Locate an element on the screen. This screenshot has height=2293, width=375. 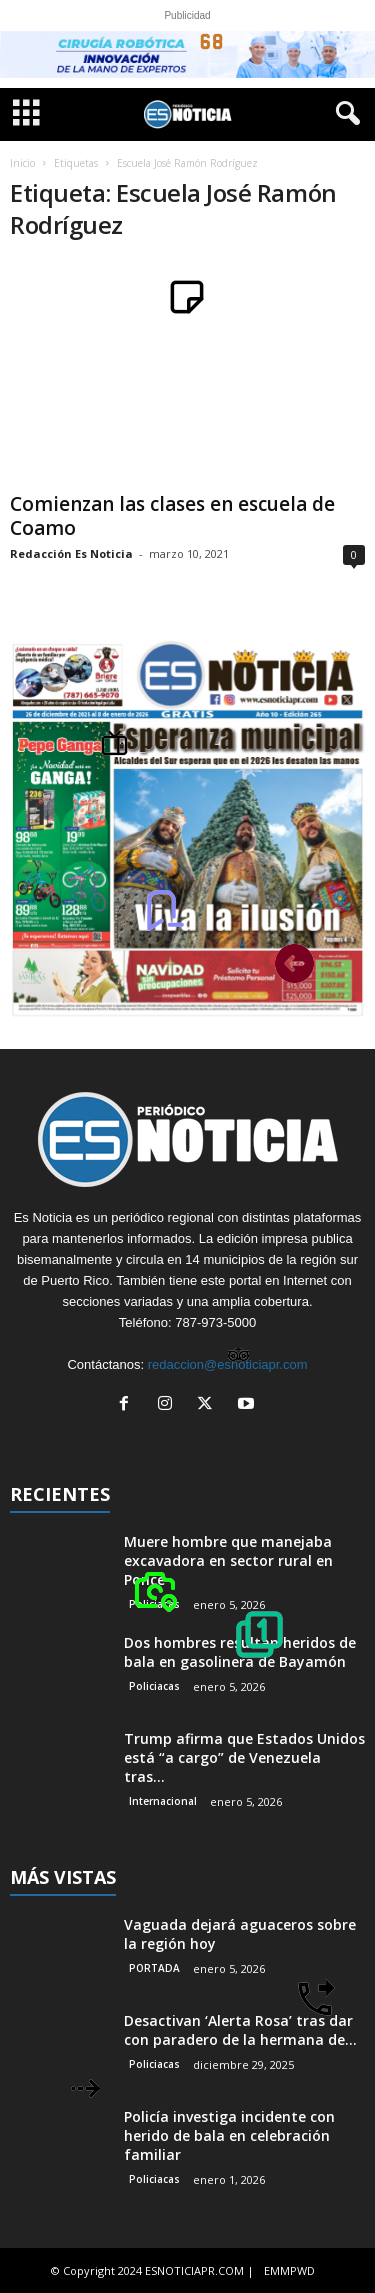
create a new note is located at coordinates (187, 297).